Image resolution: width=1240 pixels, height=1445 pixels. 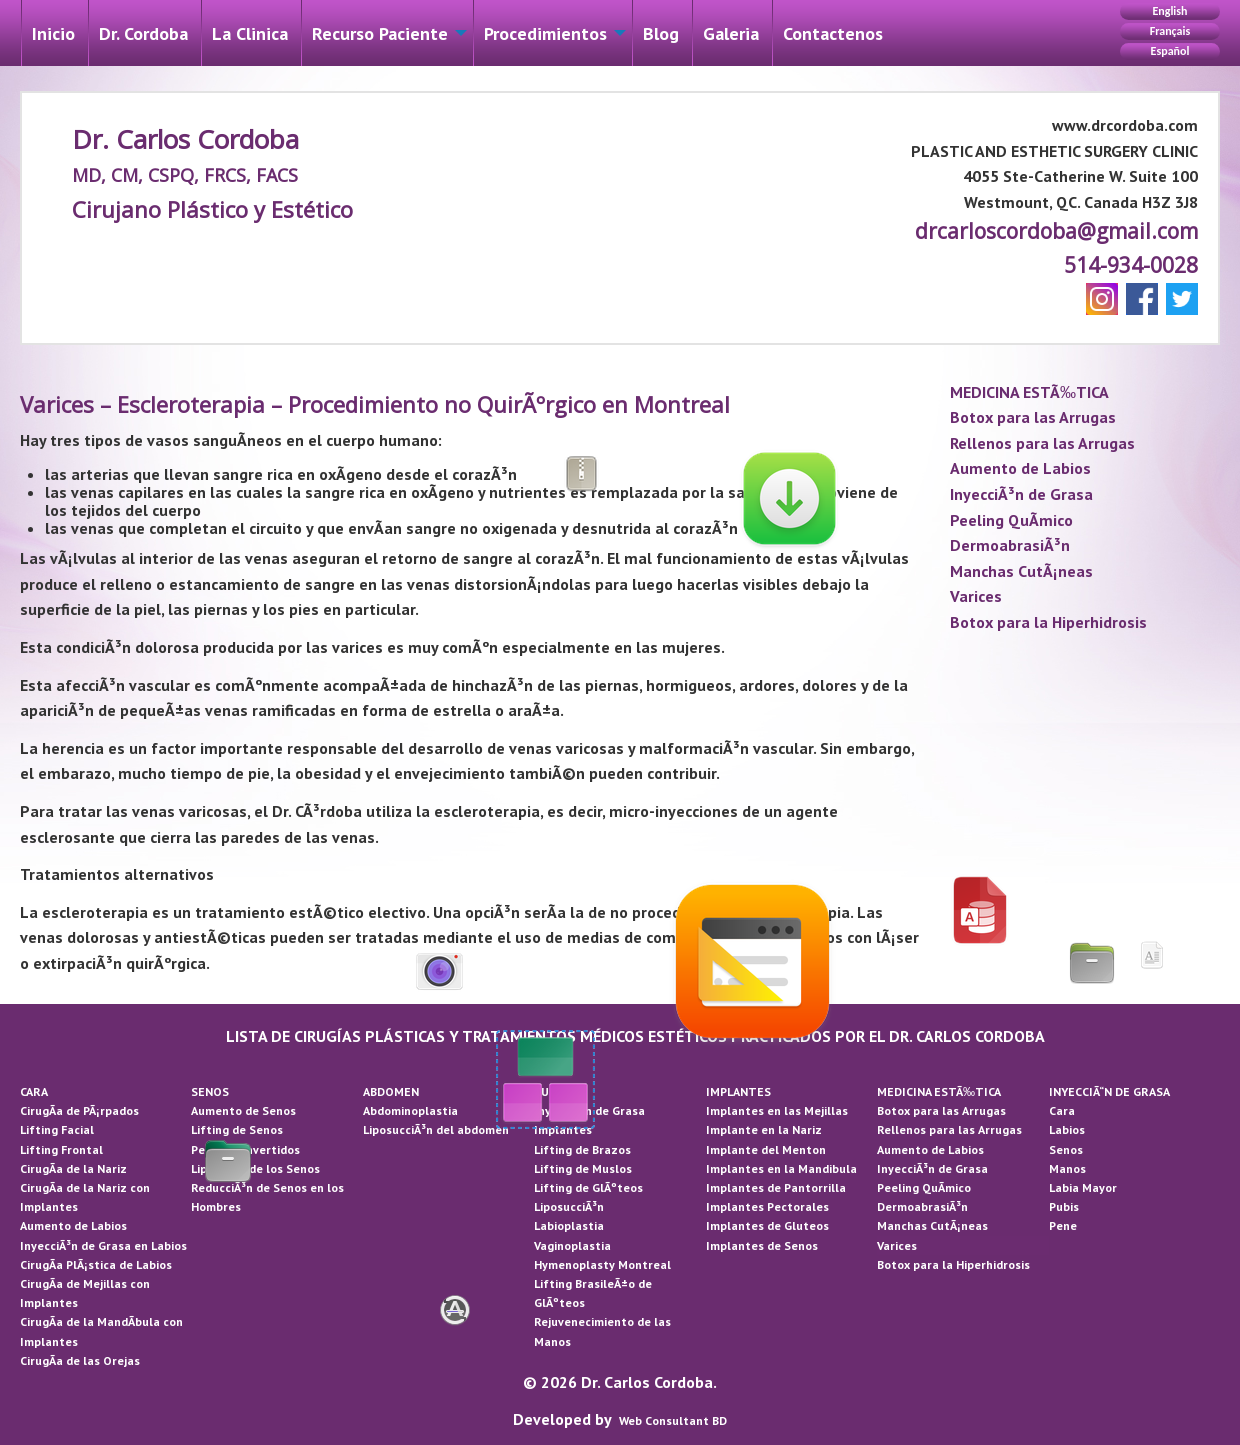 What do you see at coordinates (439, 971) in the screenshot?
I see `open webcamoid camera application` at bounding box center [439, 971].